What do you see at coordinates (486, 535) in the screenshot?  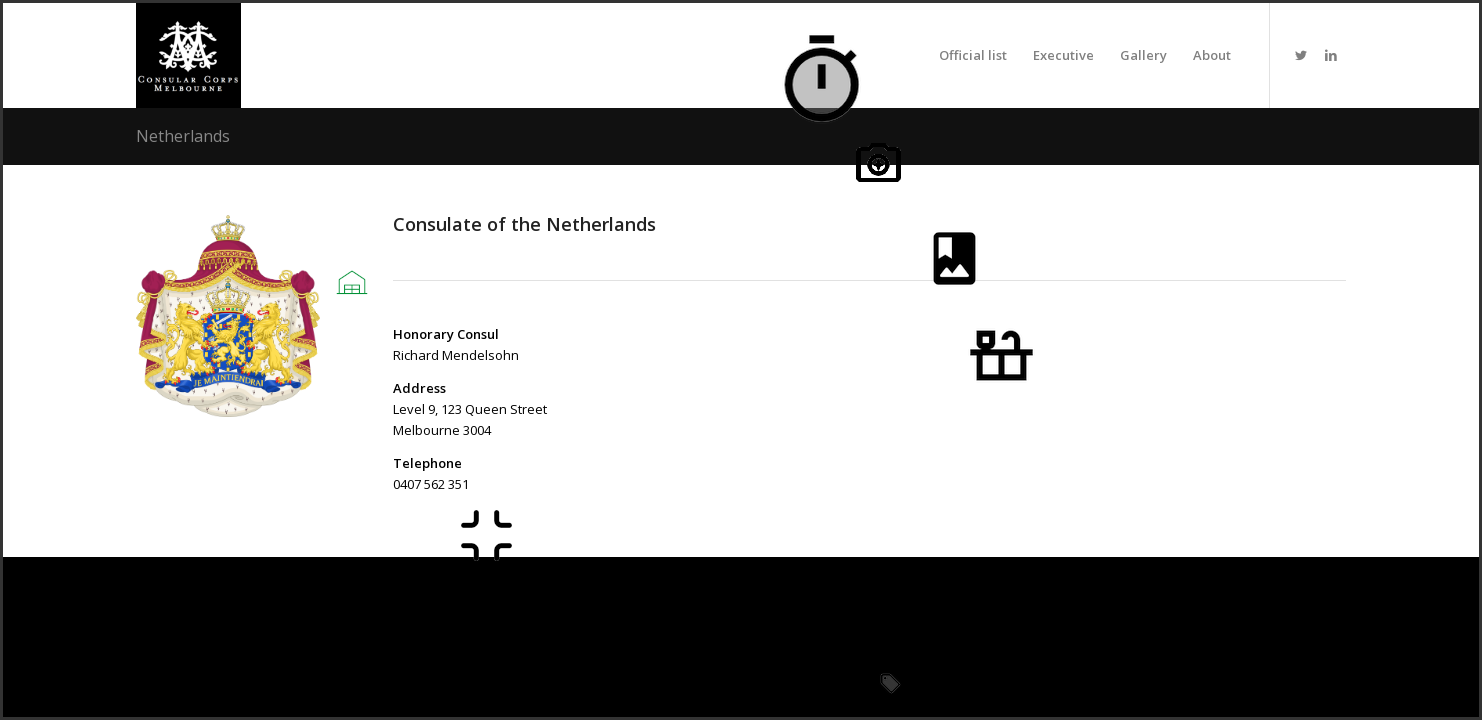 I see `minimize or exit fullscreen mode` at bounding box center [486, 535].